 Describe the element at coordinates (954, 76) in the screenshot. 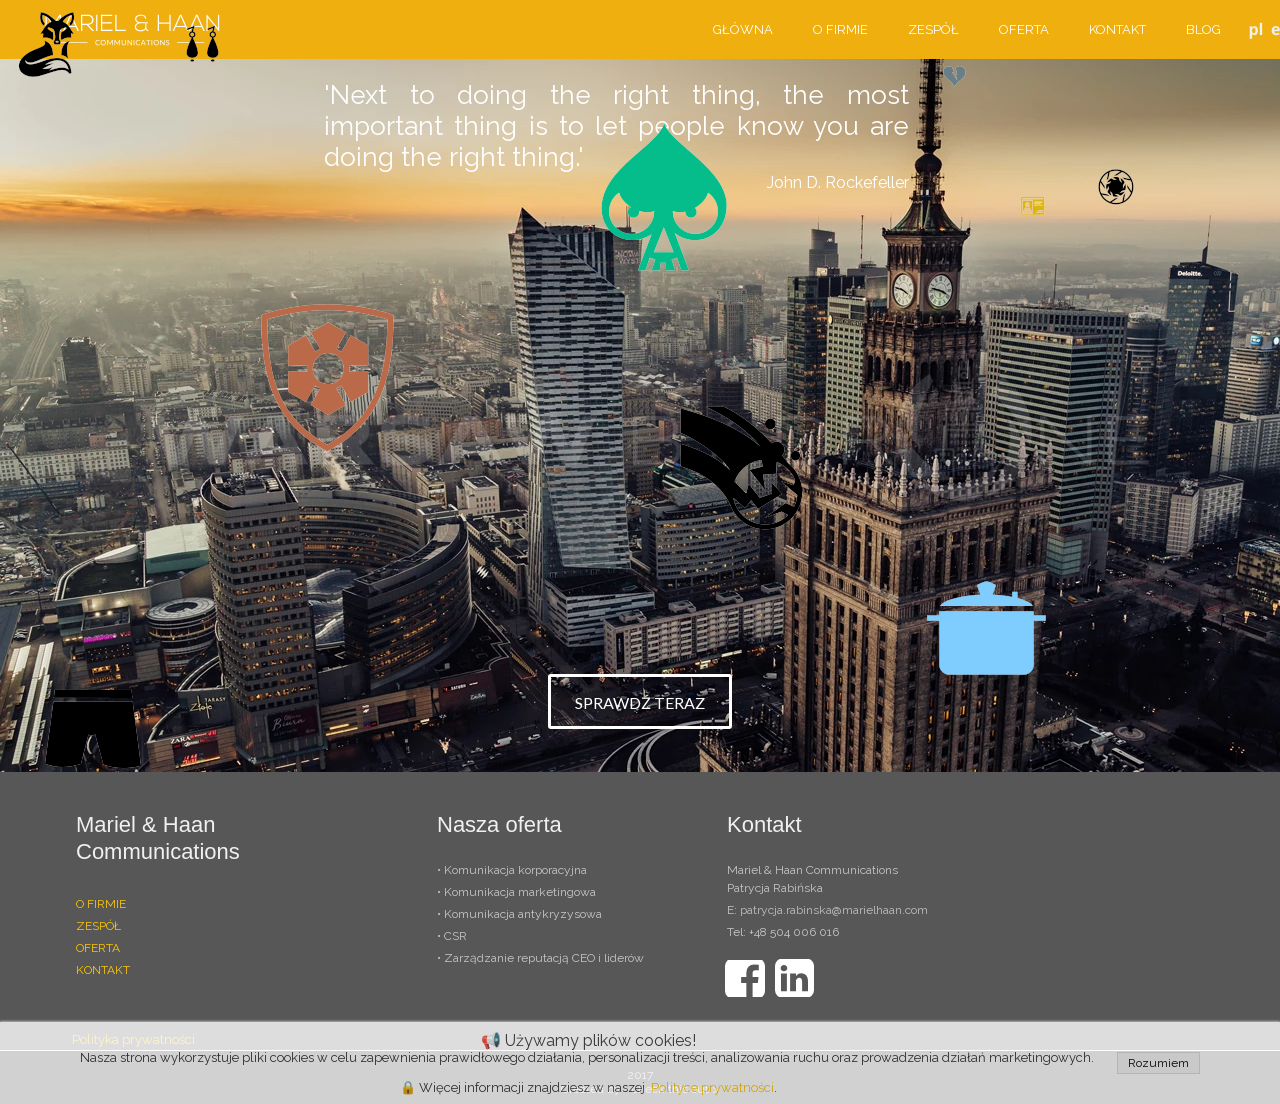

I see `indicates a dislike or negative reaction` at that location.